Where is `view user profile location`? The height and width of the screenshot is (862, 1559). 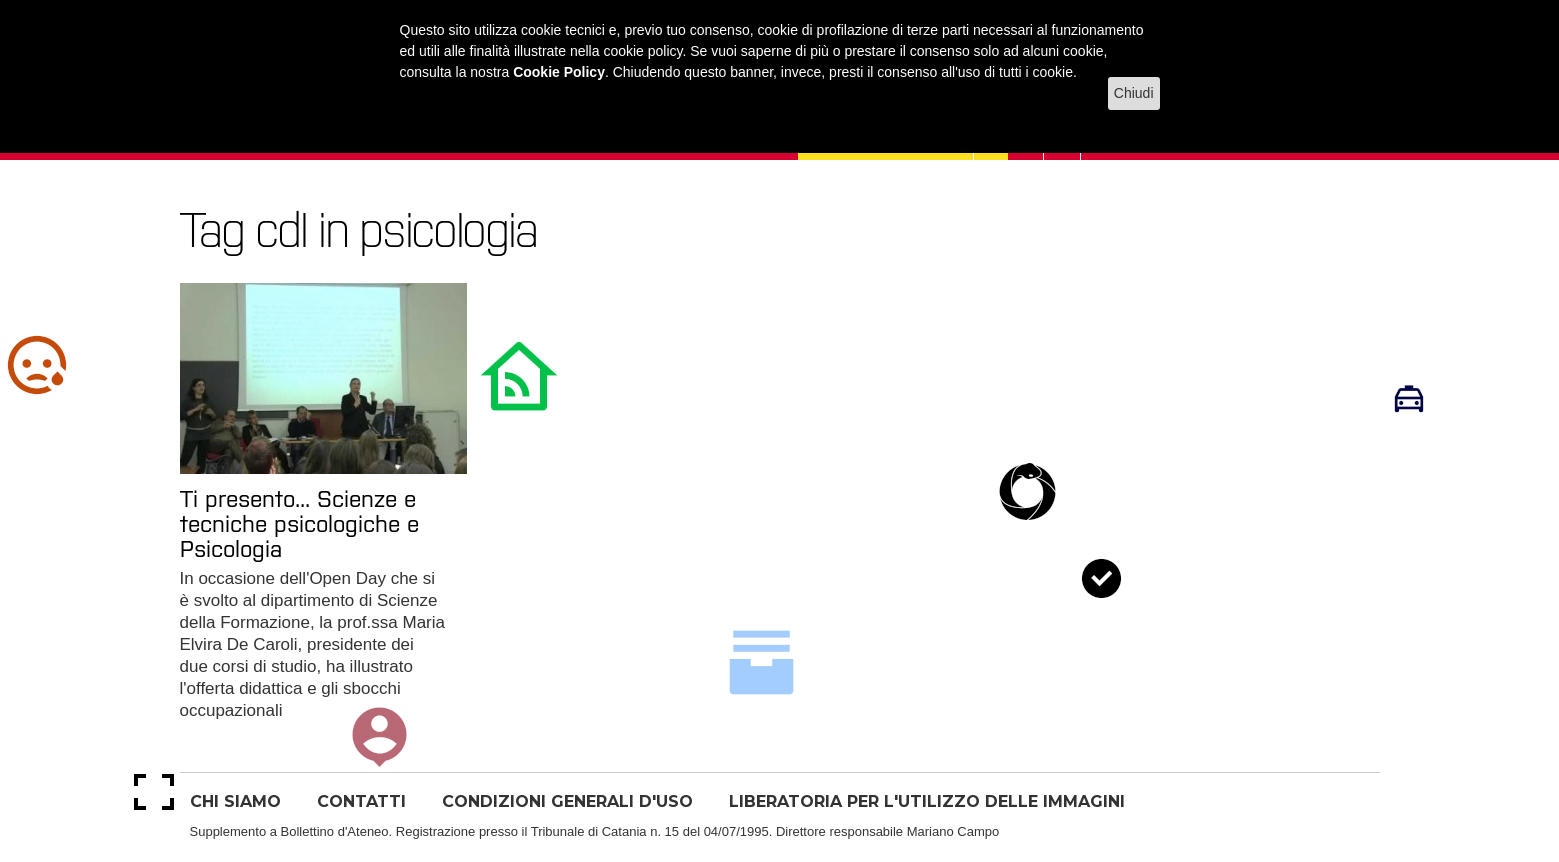
view user profile location is located at coordinates (379, 734).